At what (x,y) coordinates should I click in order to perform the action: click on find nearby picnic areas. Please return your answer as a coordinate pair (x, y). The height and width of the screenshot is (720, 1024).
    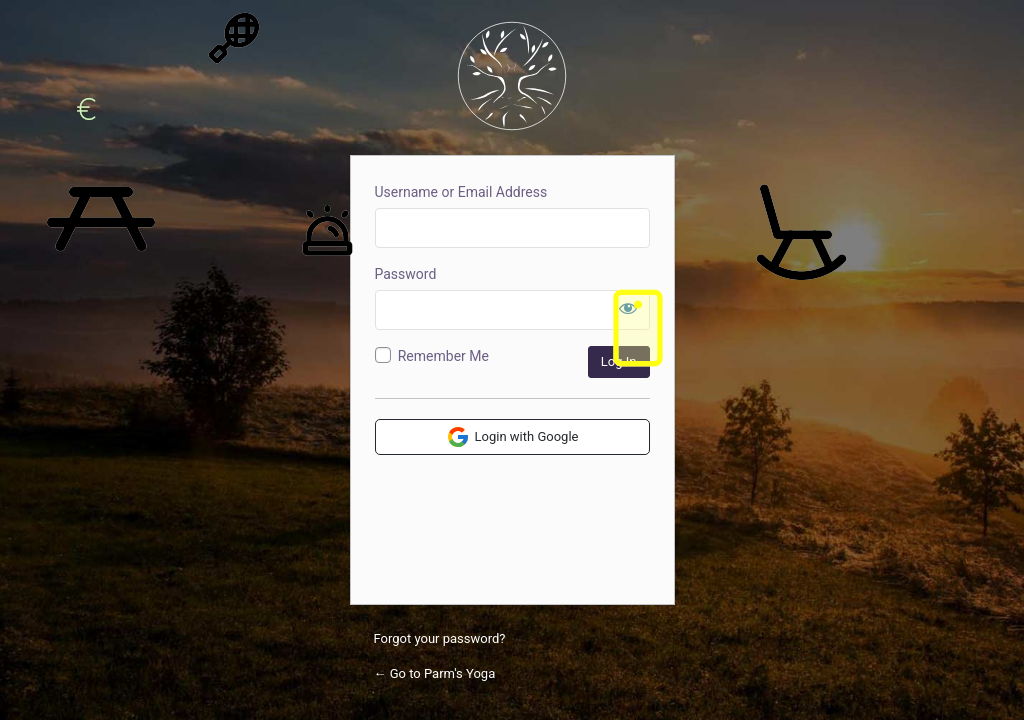
    Looking at the image, I should click on (101, 219).